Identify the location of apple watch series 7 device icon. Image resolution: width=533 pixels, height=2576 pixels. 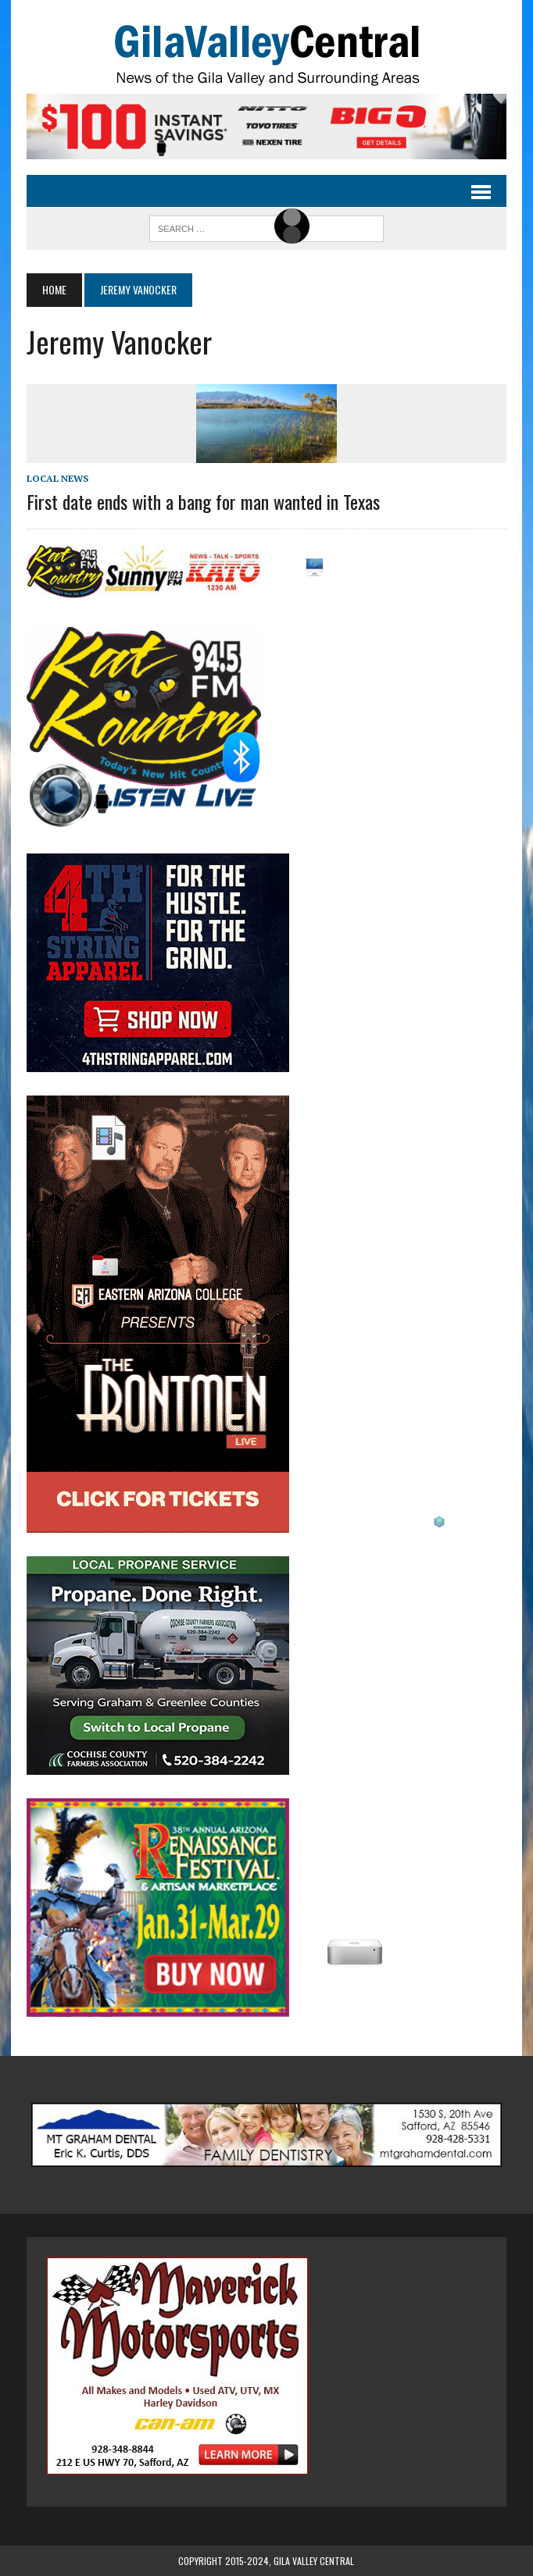
(161, 148).